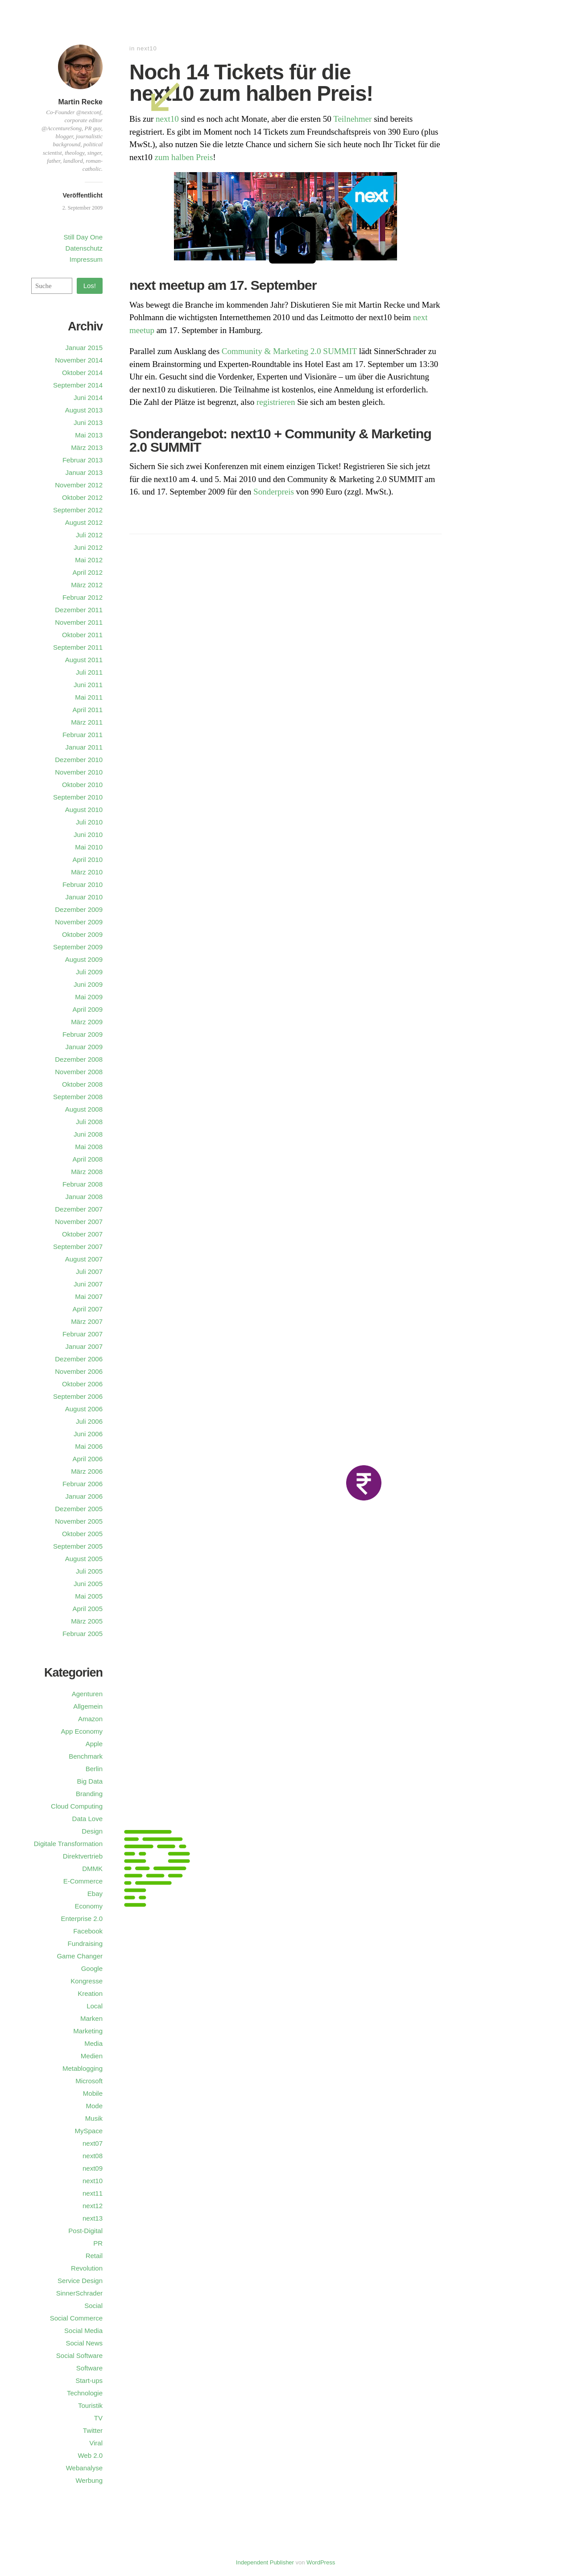 The image size is (571, 2576). I want to click on prettier code formatter logo, so click(157, 1868).